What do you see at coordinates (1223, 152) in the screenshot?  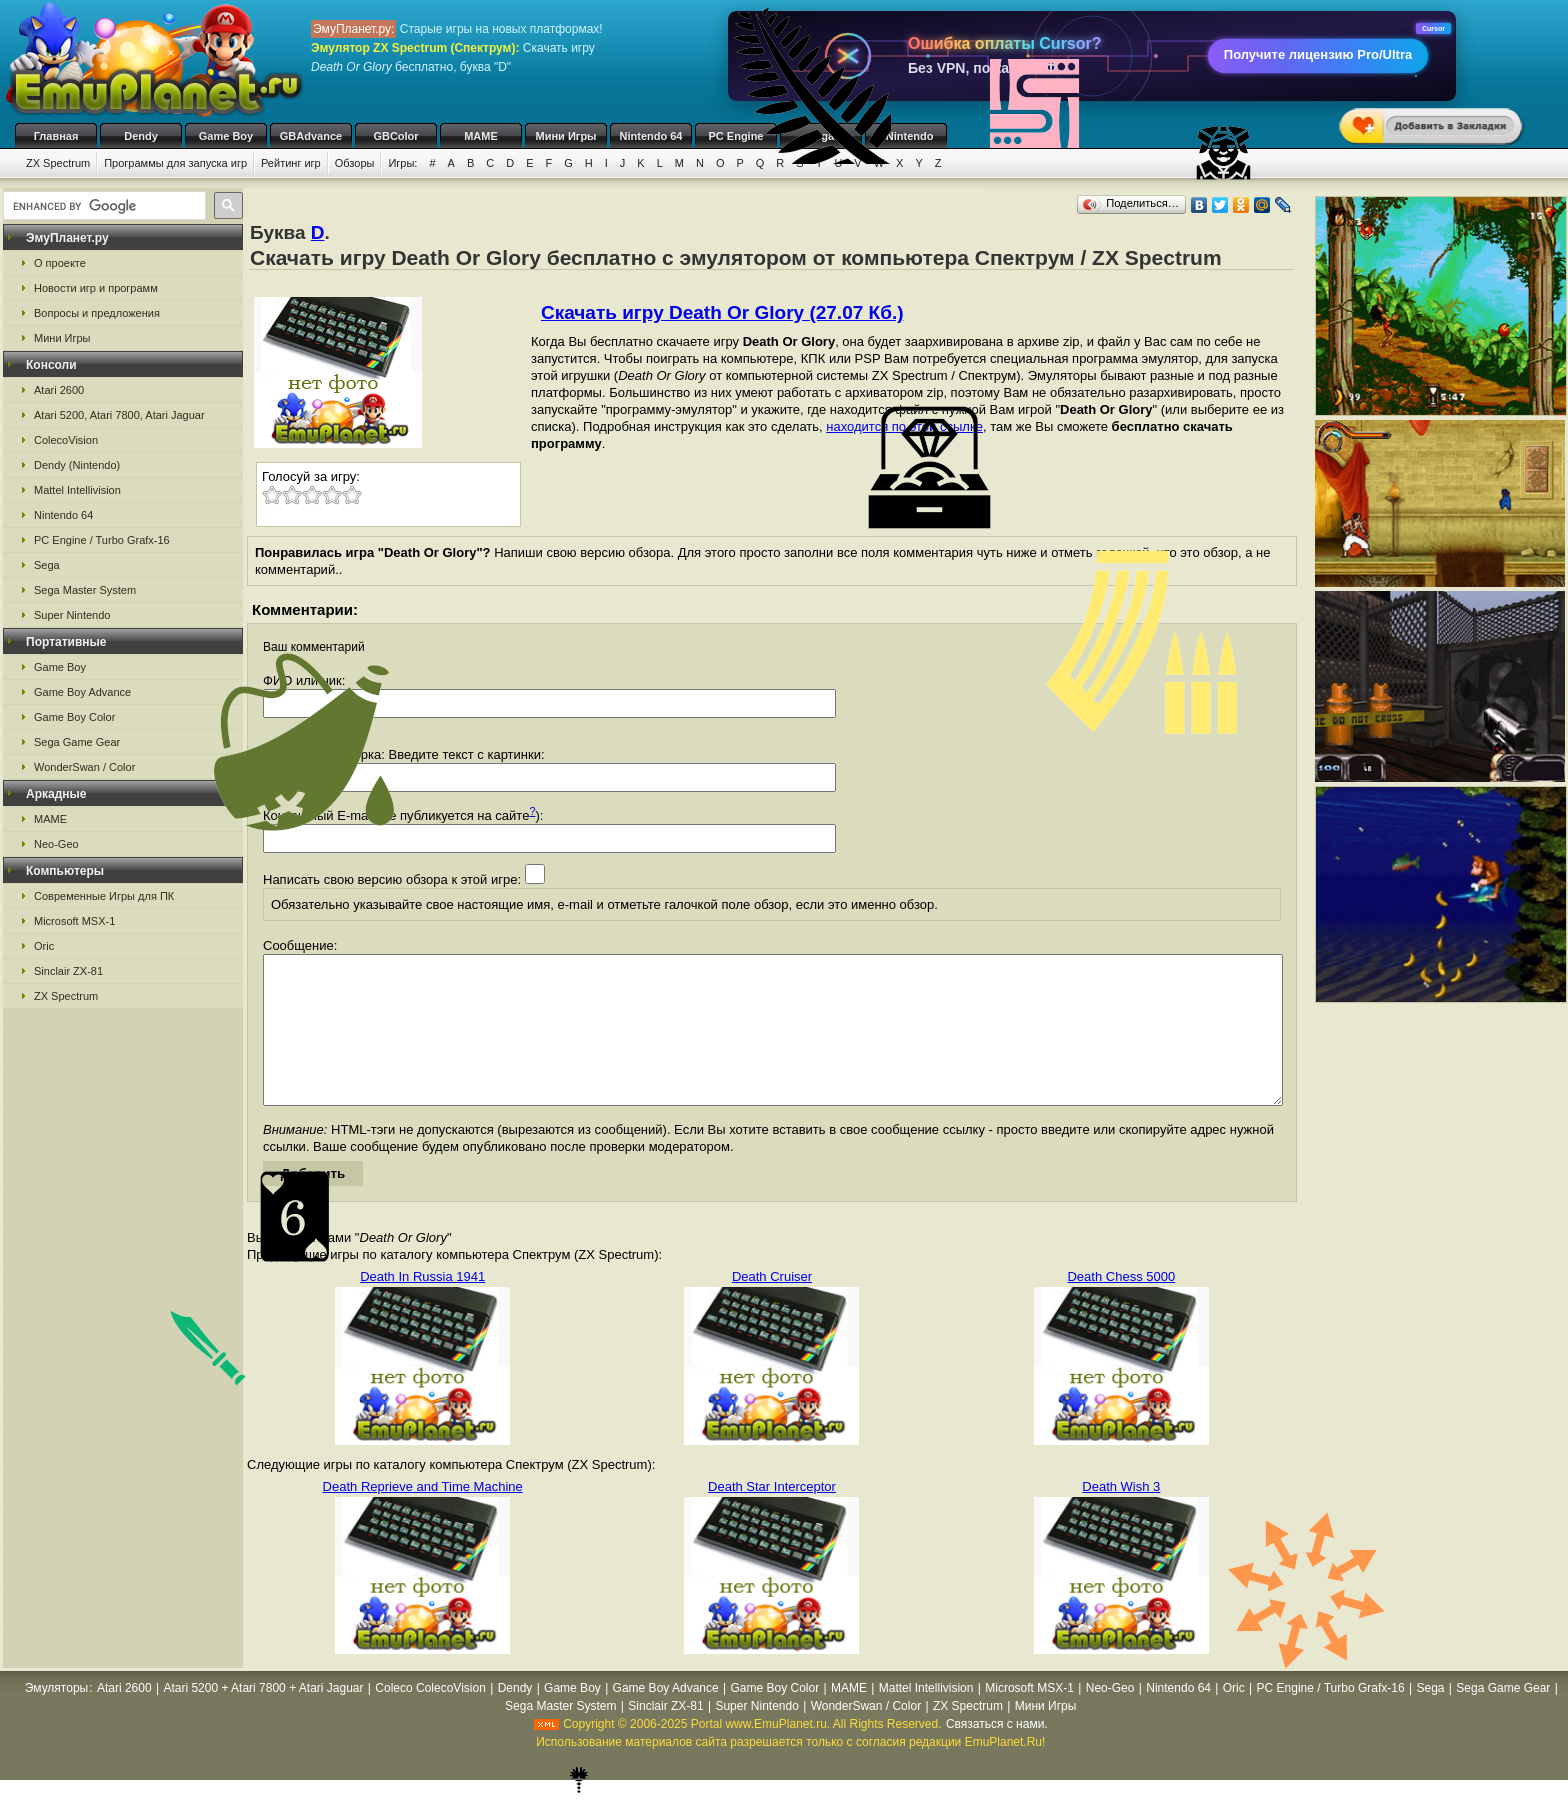 I see `select nun character or avatar` at bounding box center [1223, 152].